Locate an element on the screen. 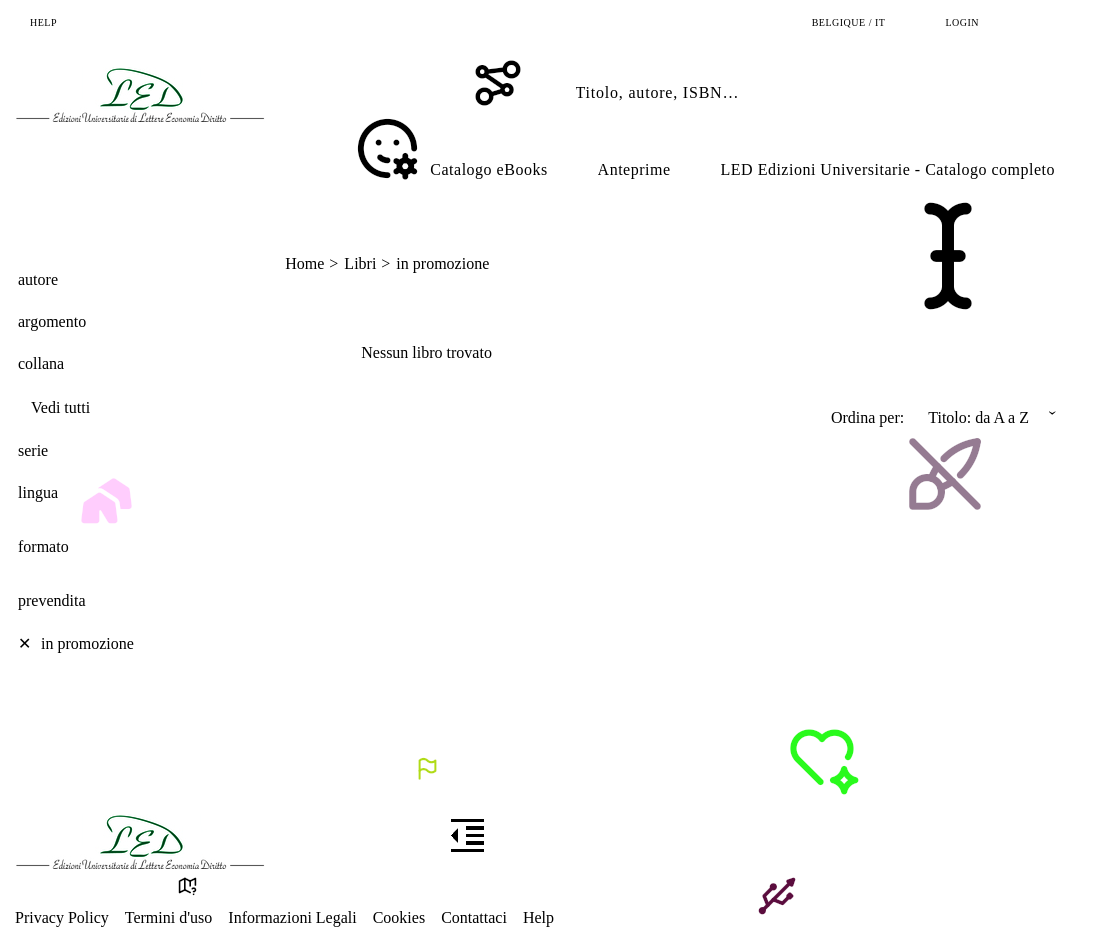 The height and width of the screenshot is (947, 1095). add to favorites with AI-powered recommendations is located at coordinates (822, 758).